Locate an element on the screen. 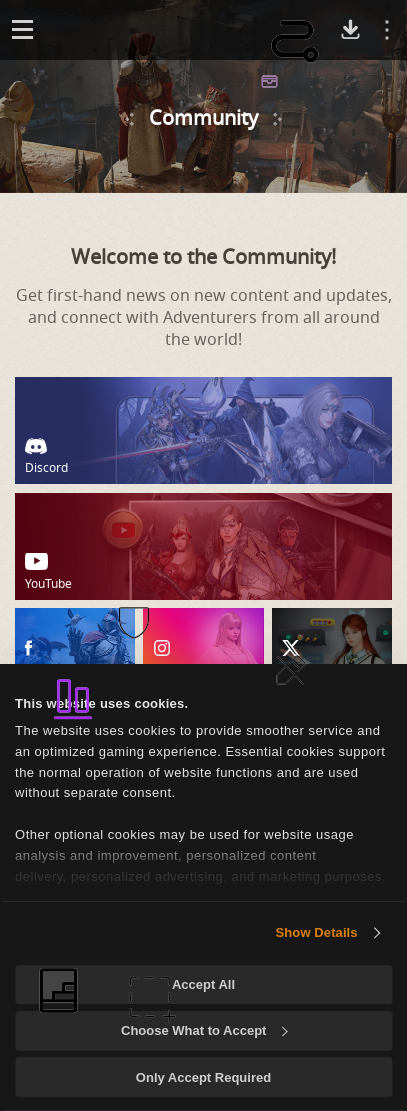  add to current selection is located at coordinates (150, 997).